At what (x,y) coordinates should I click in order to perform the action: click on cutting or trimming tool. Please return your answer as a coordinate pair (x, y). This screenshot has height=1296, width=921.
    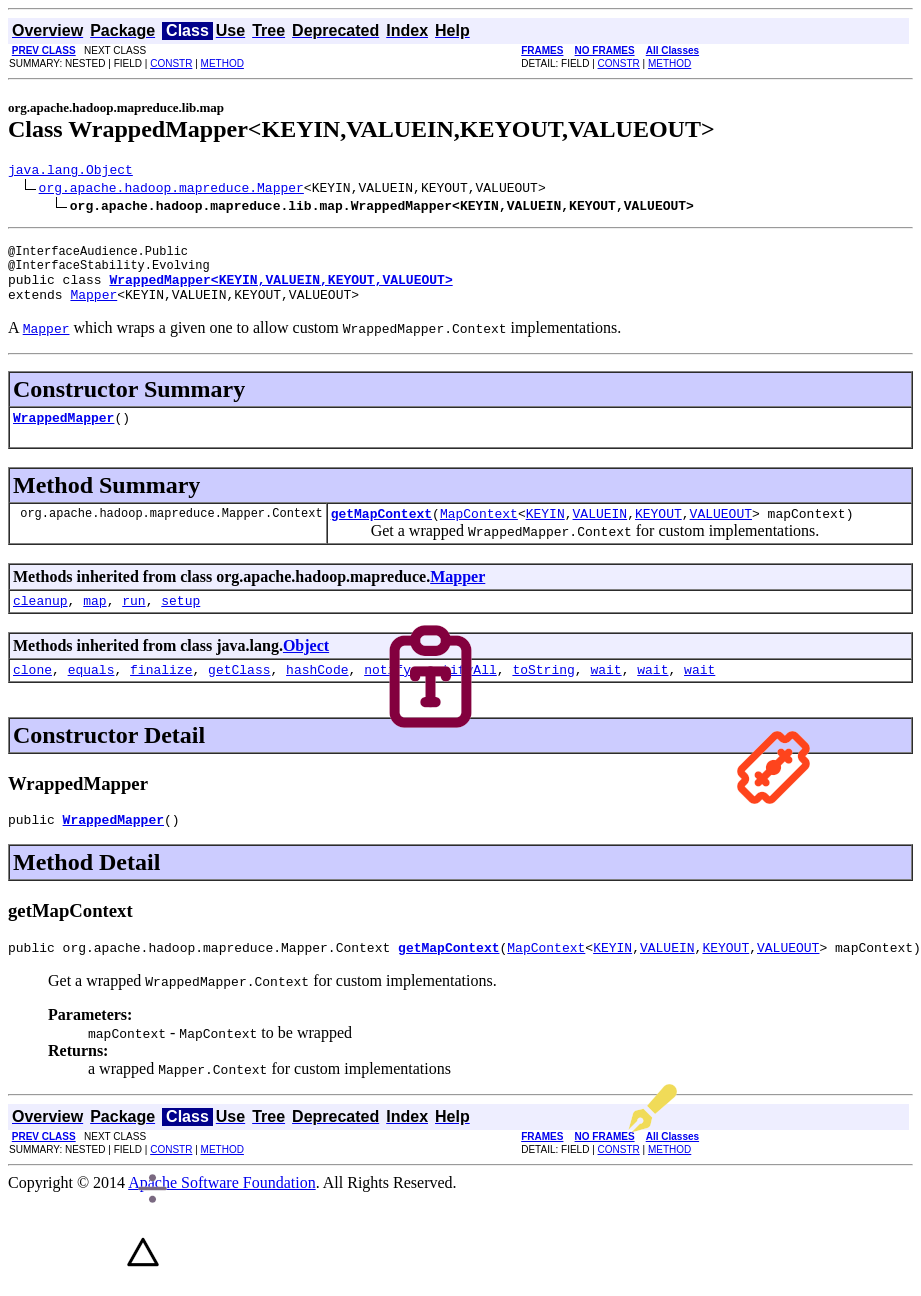
    Looking at the image, I should click on (773, 767).